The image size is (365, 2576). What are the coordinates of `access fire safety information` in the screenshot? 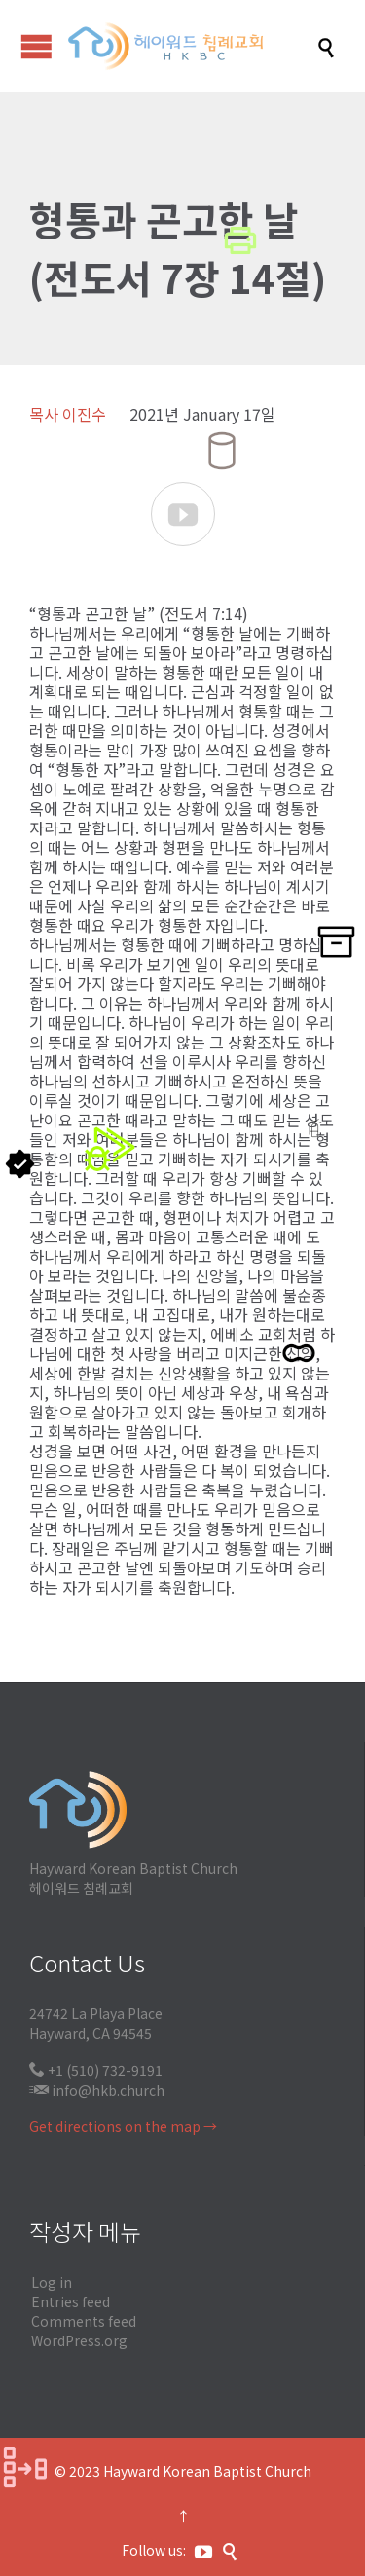 It's located at (314, 1128).